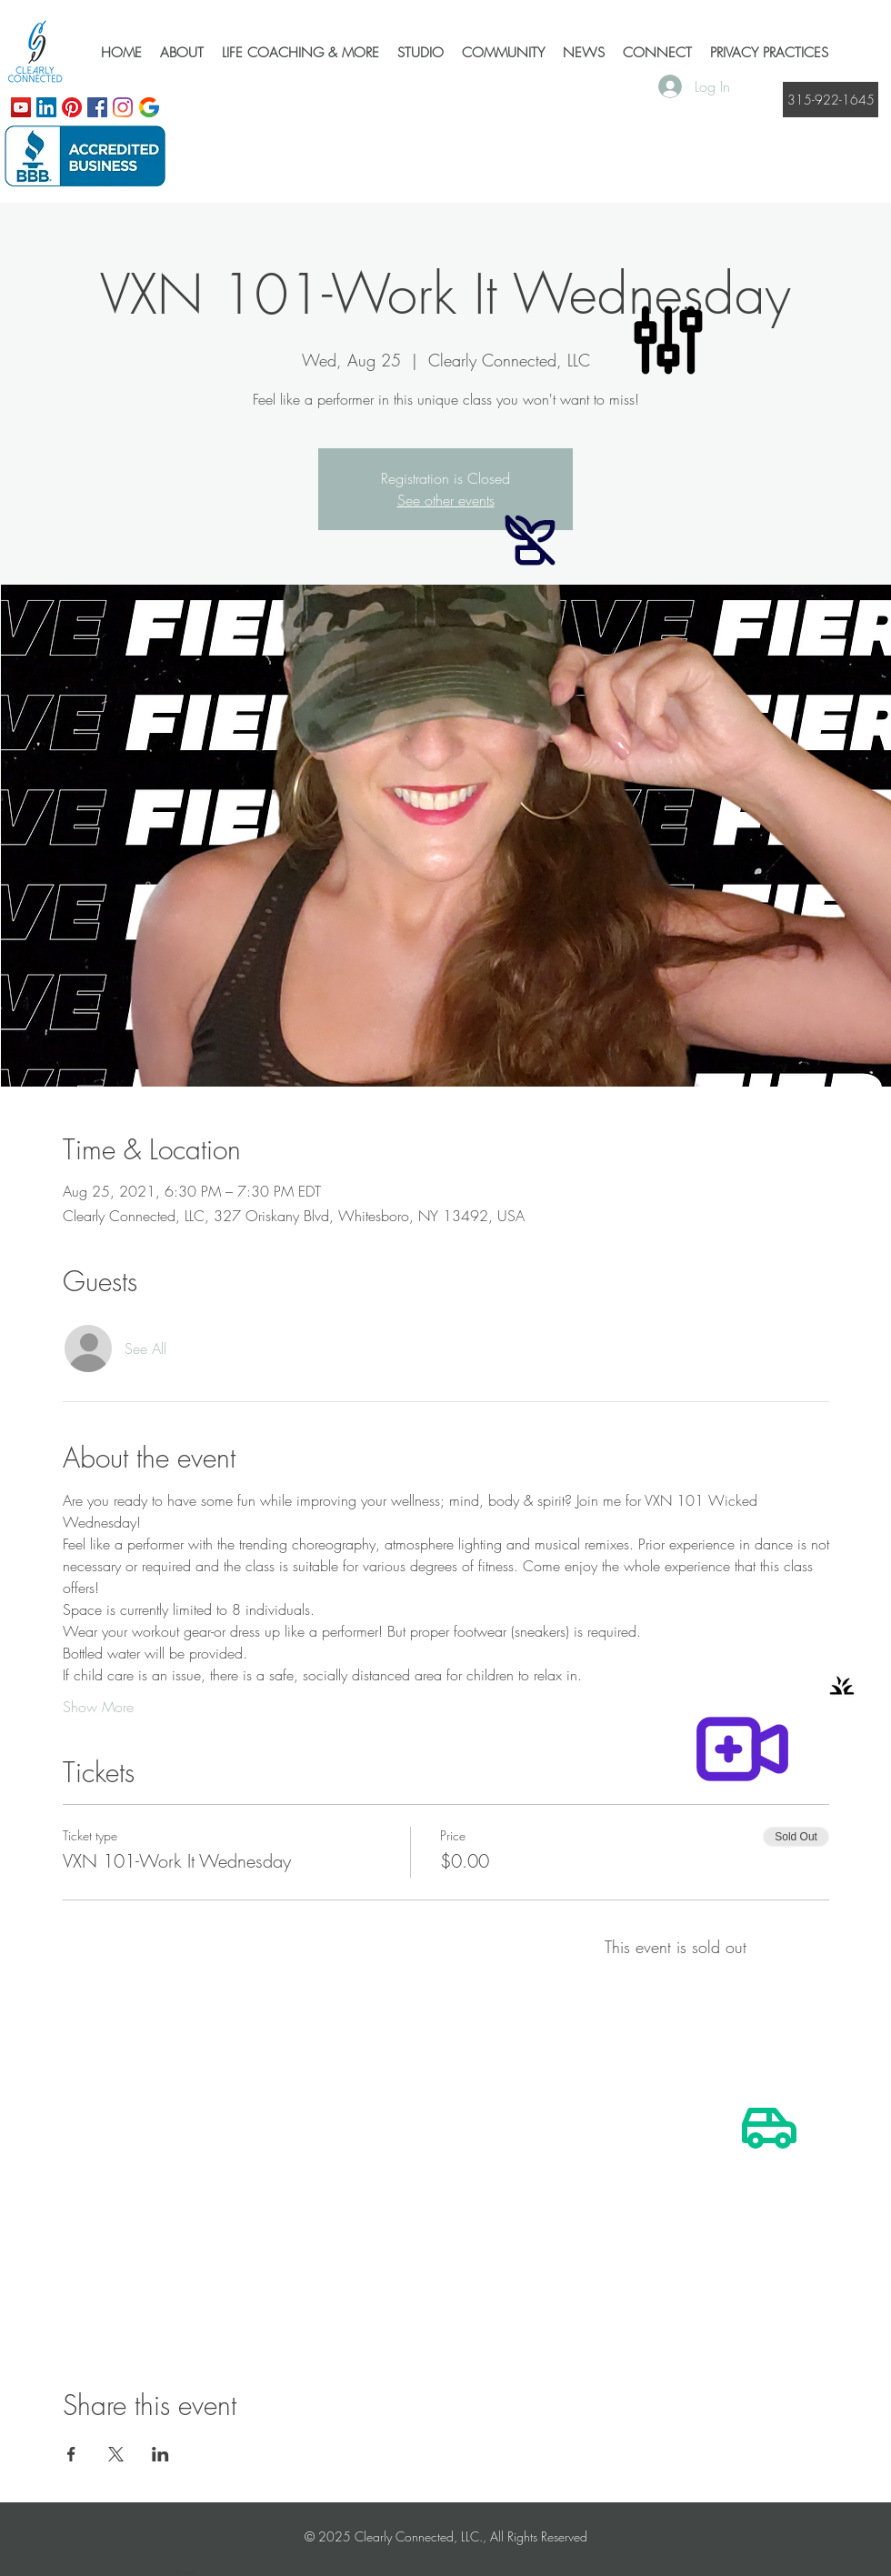  Describe the element at coordinates (769, 2127) in the screenshot. I see `access vehicle or driving settings` at that location.